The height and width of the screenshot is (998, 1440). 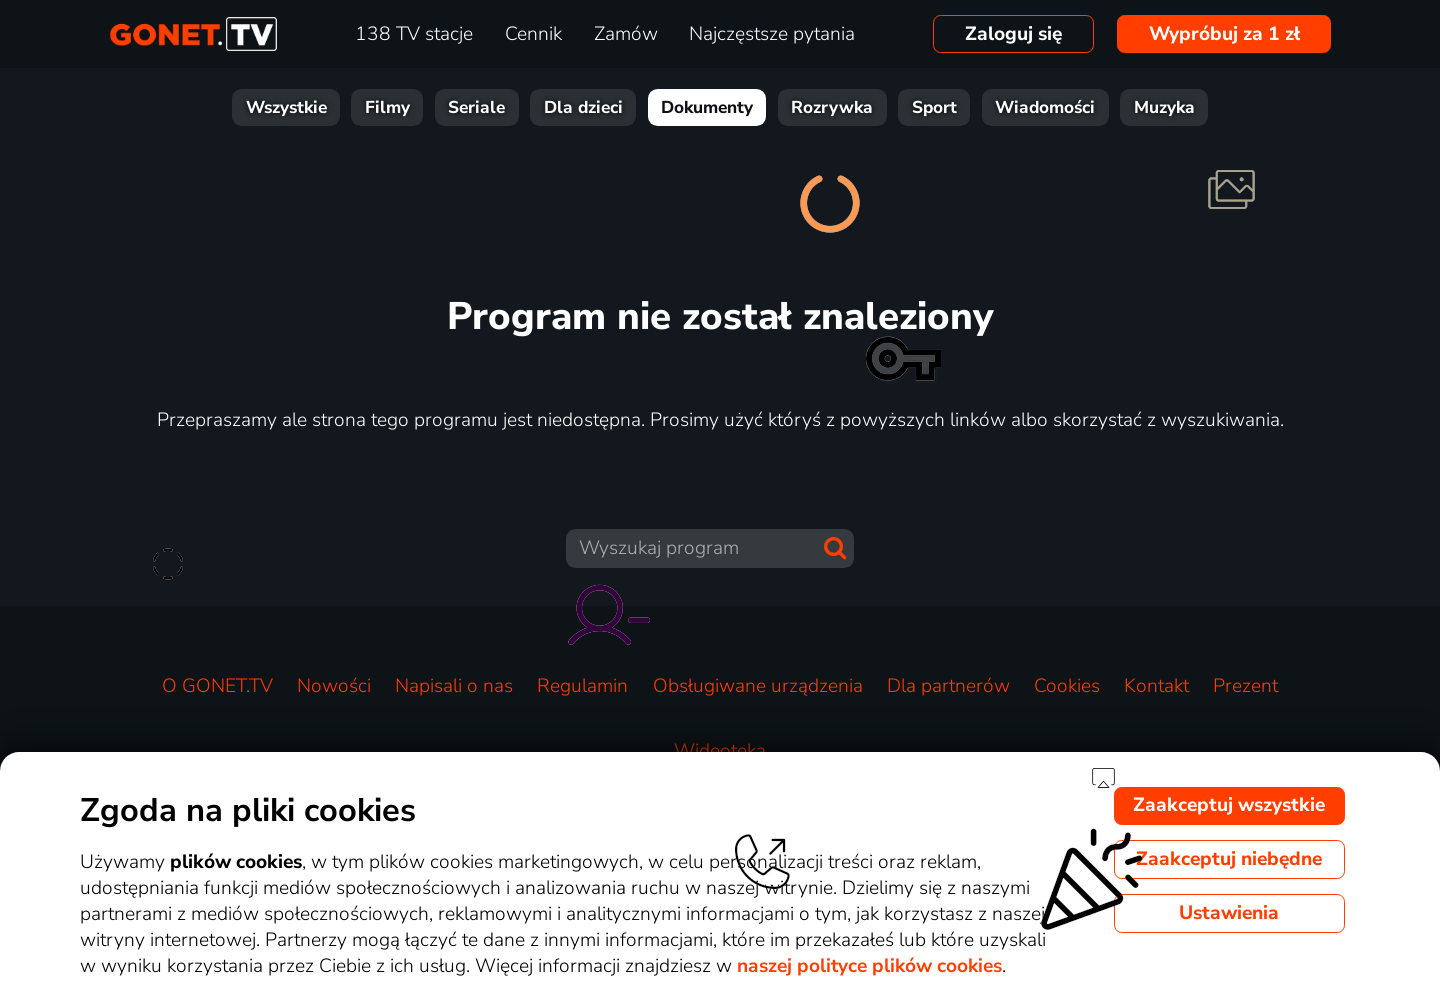 What do you see at coordinates (903, 358) in the screenshot?
I see `access VPN or secure connection settings` at bounding box center [903, 358].